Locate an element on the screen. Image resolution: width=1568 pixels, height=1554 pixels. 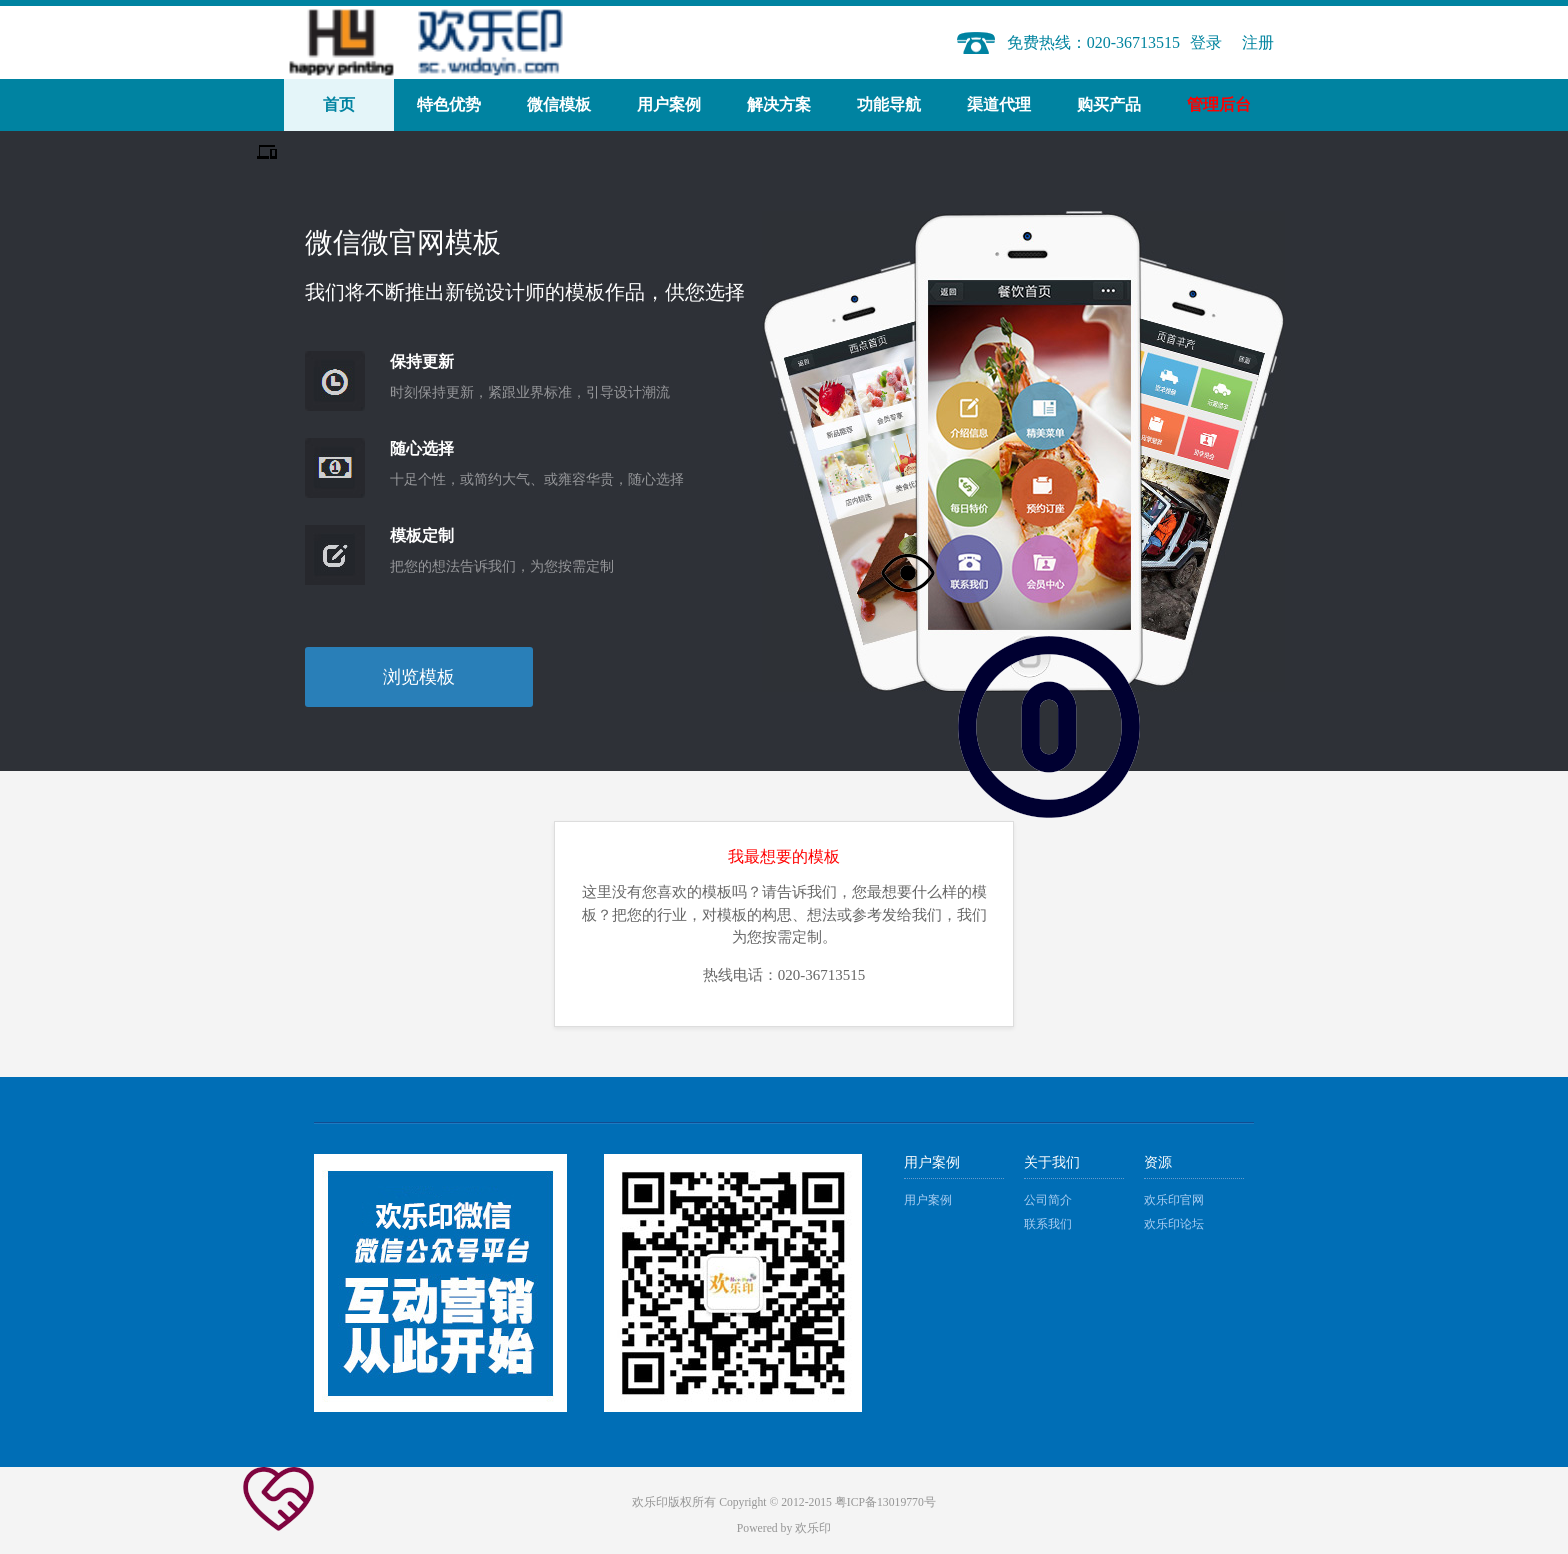
view community code of conduct is located at coordinates (278, 1497).